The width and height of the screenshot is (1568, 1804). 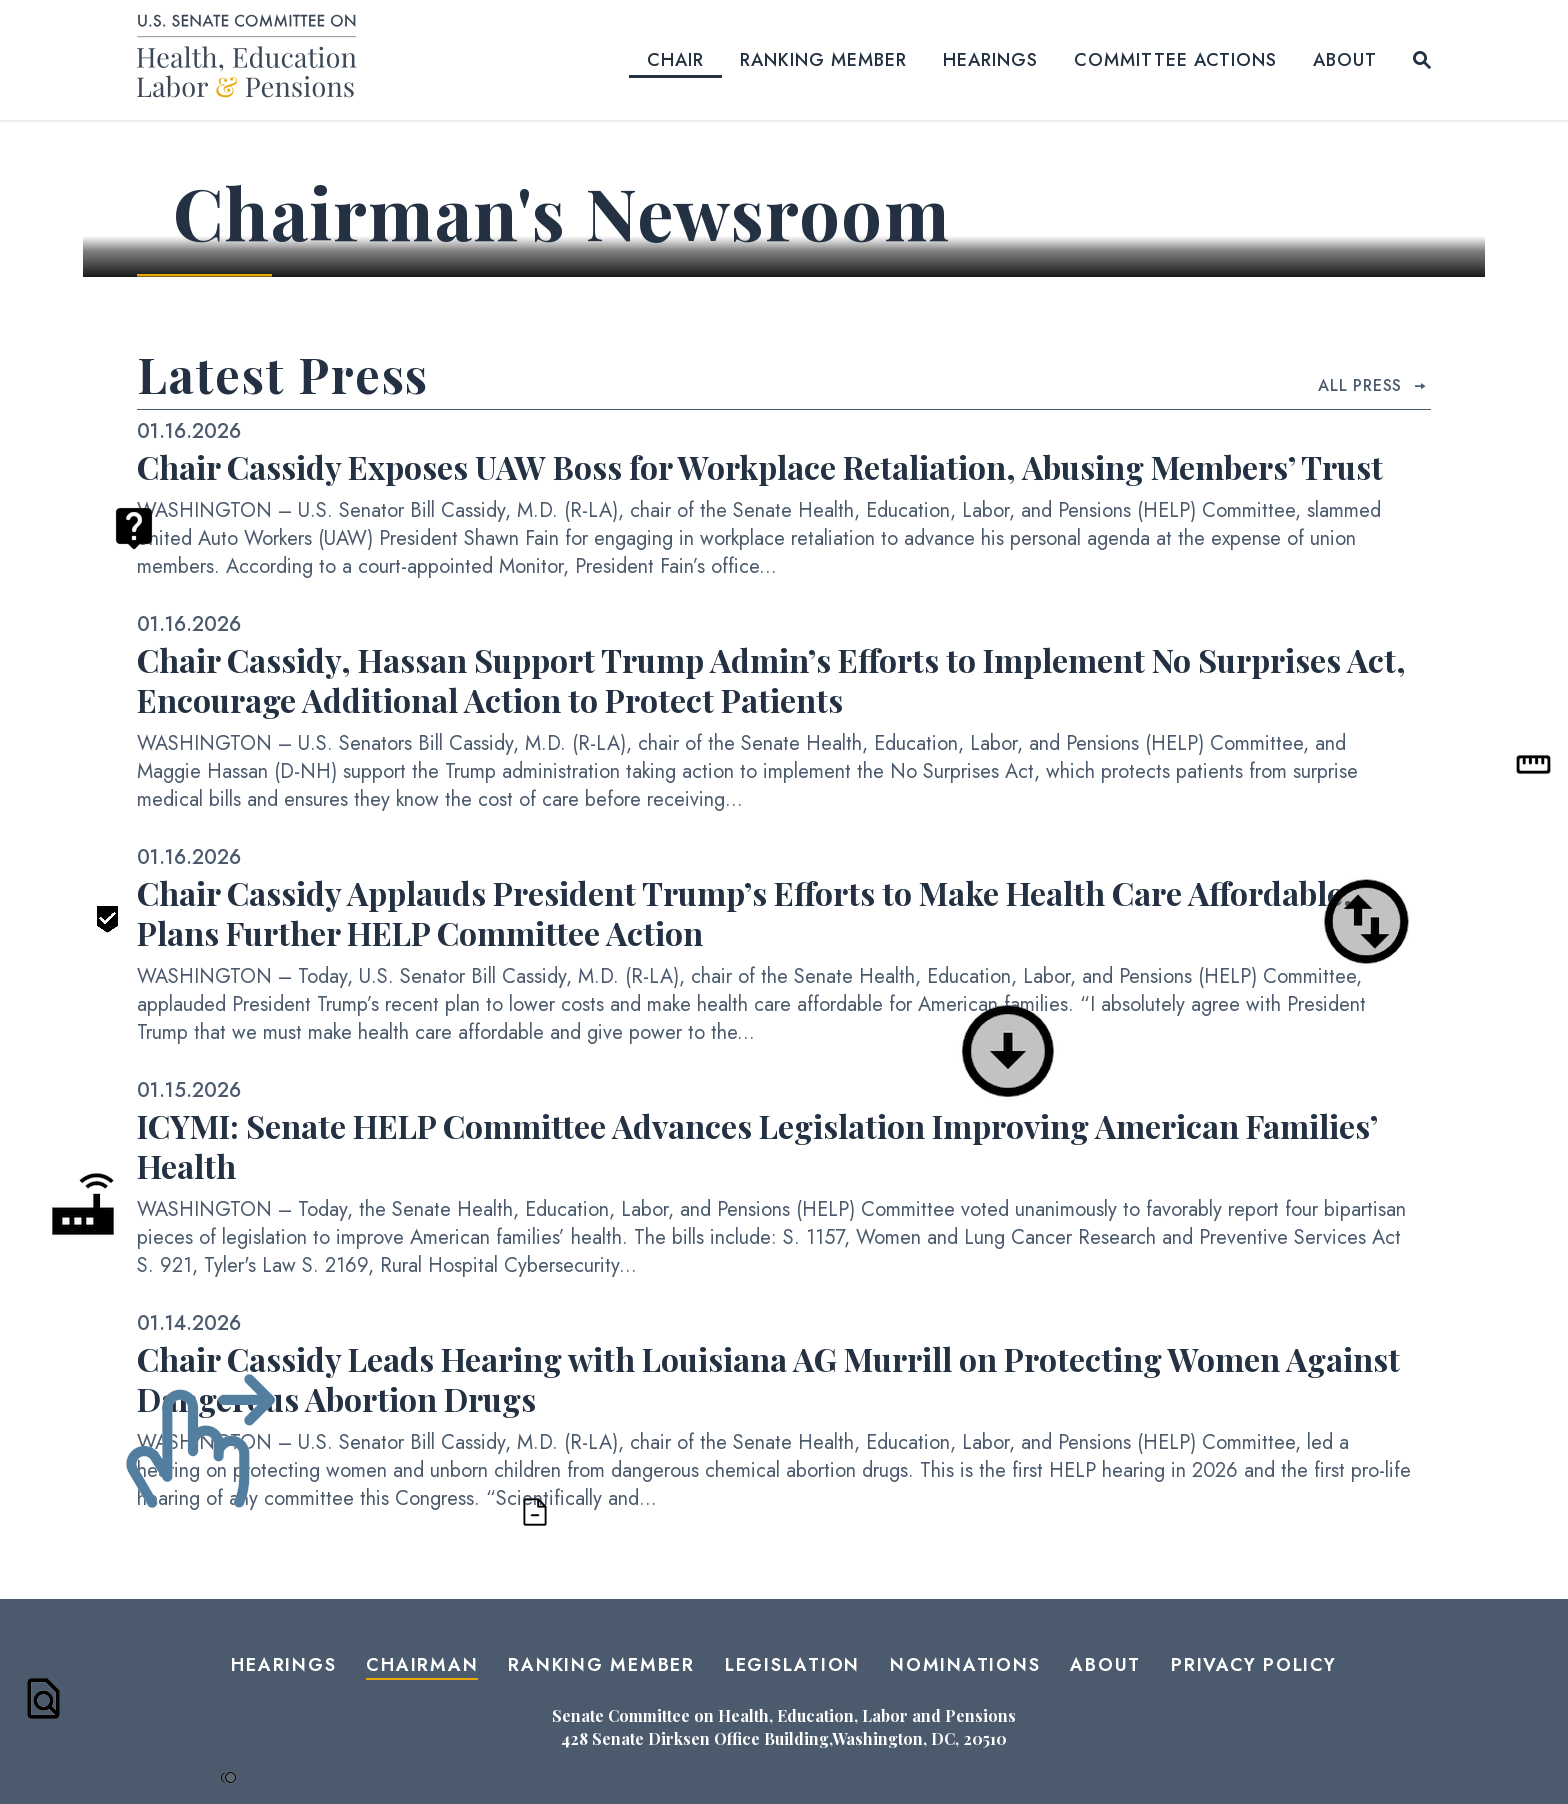 What do you see at coordinates (193, 1446) in the screenshot?
I see `swipe right to continue or advance` at bounding box center [193, 1446].